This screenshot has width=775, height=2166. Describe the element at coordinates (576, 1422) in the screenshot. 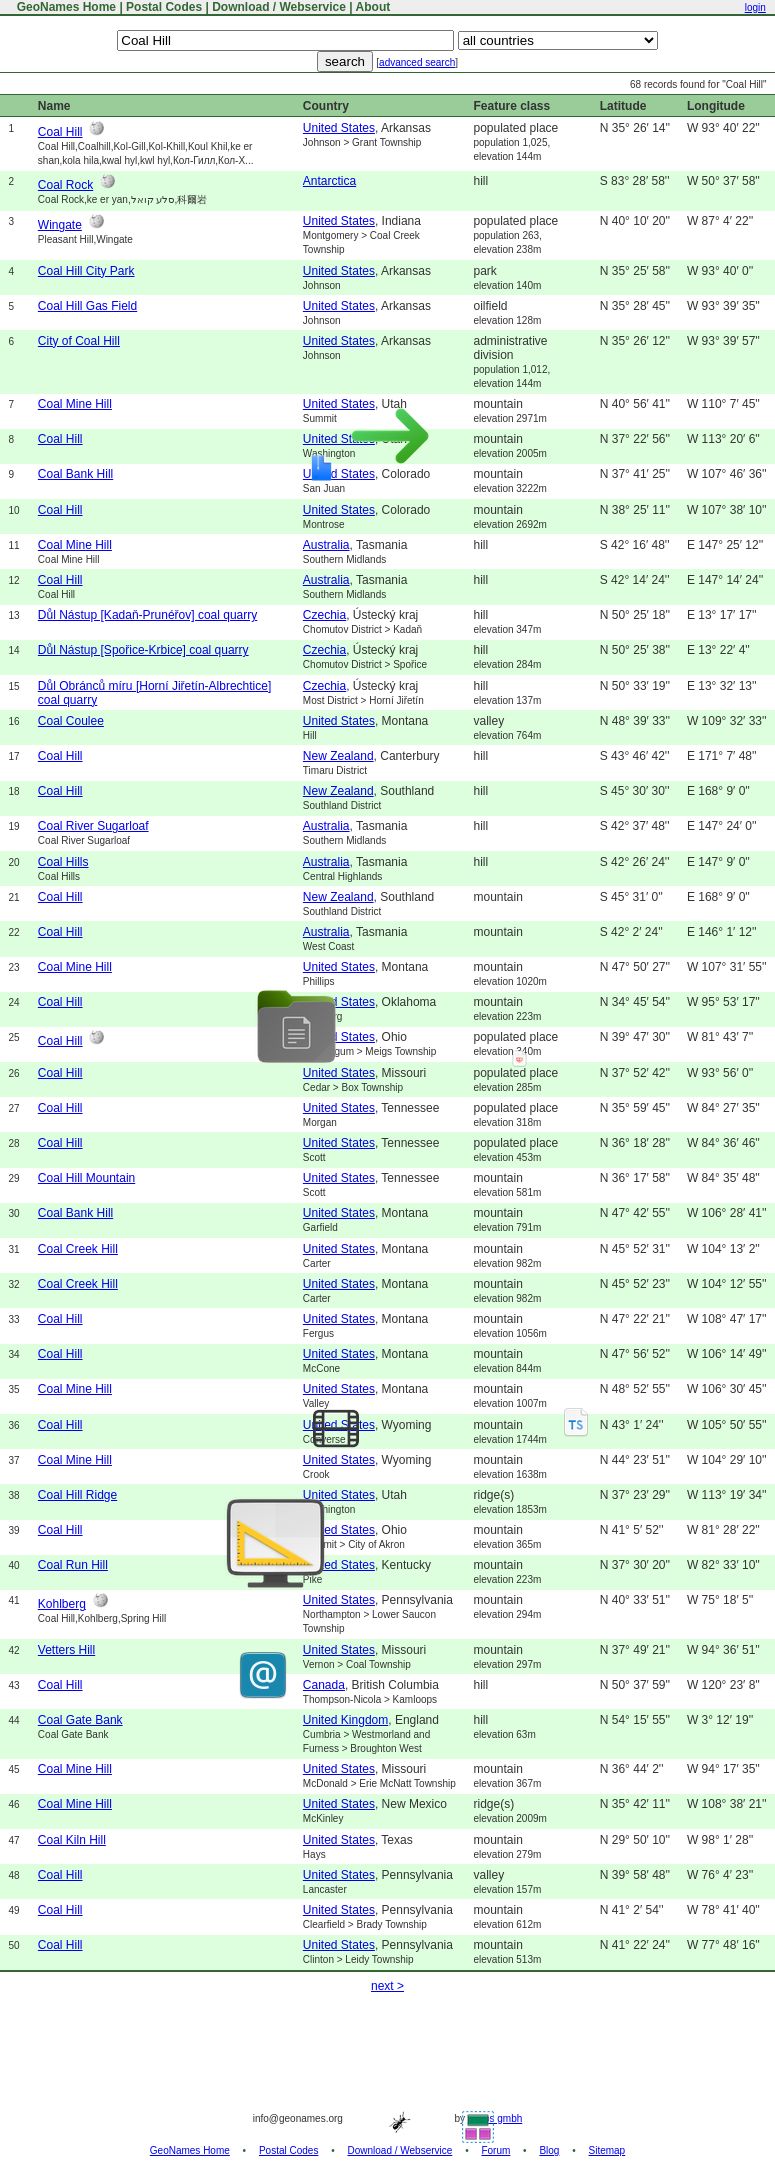

I see `a typescript source code file` at that location.